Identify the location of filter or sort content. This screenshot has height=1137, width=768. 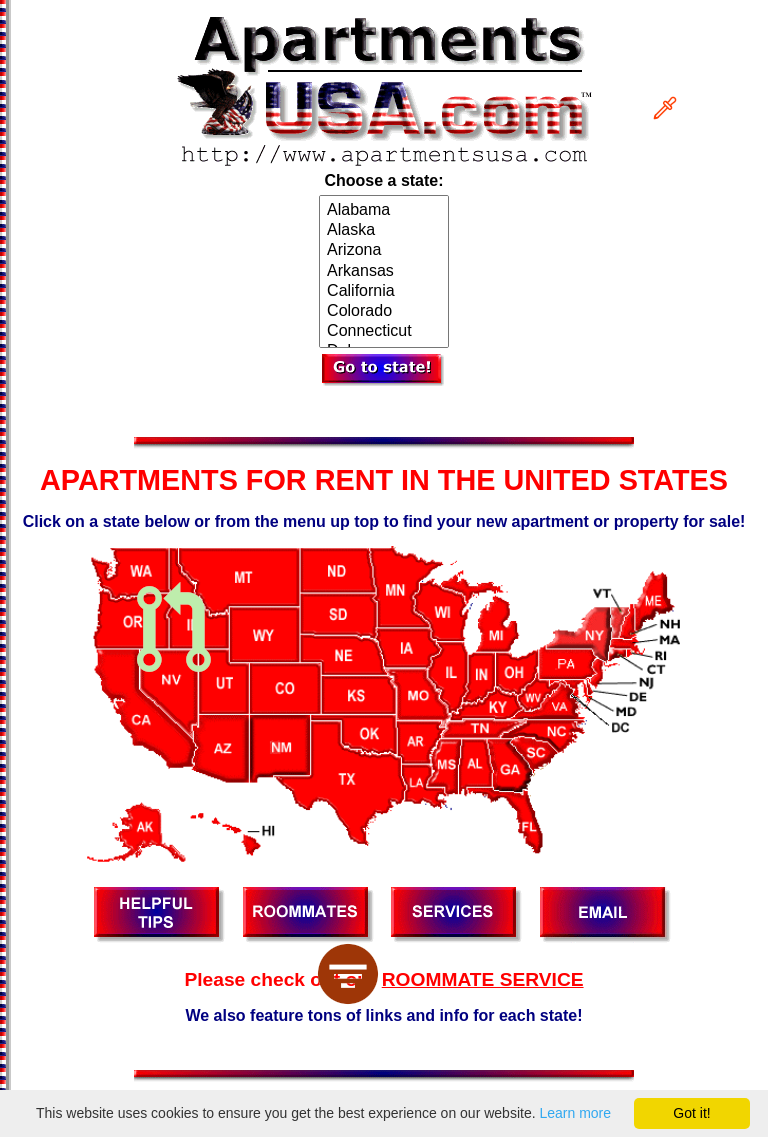
(348, 974).